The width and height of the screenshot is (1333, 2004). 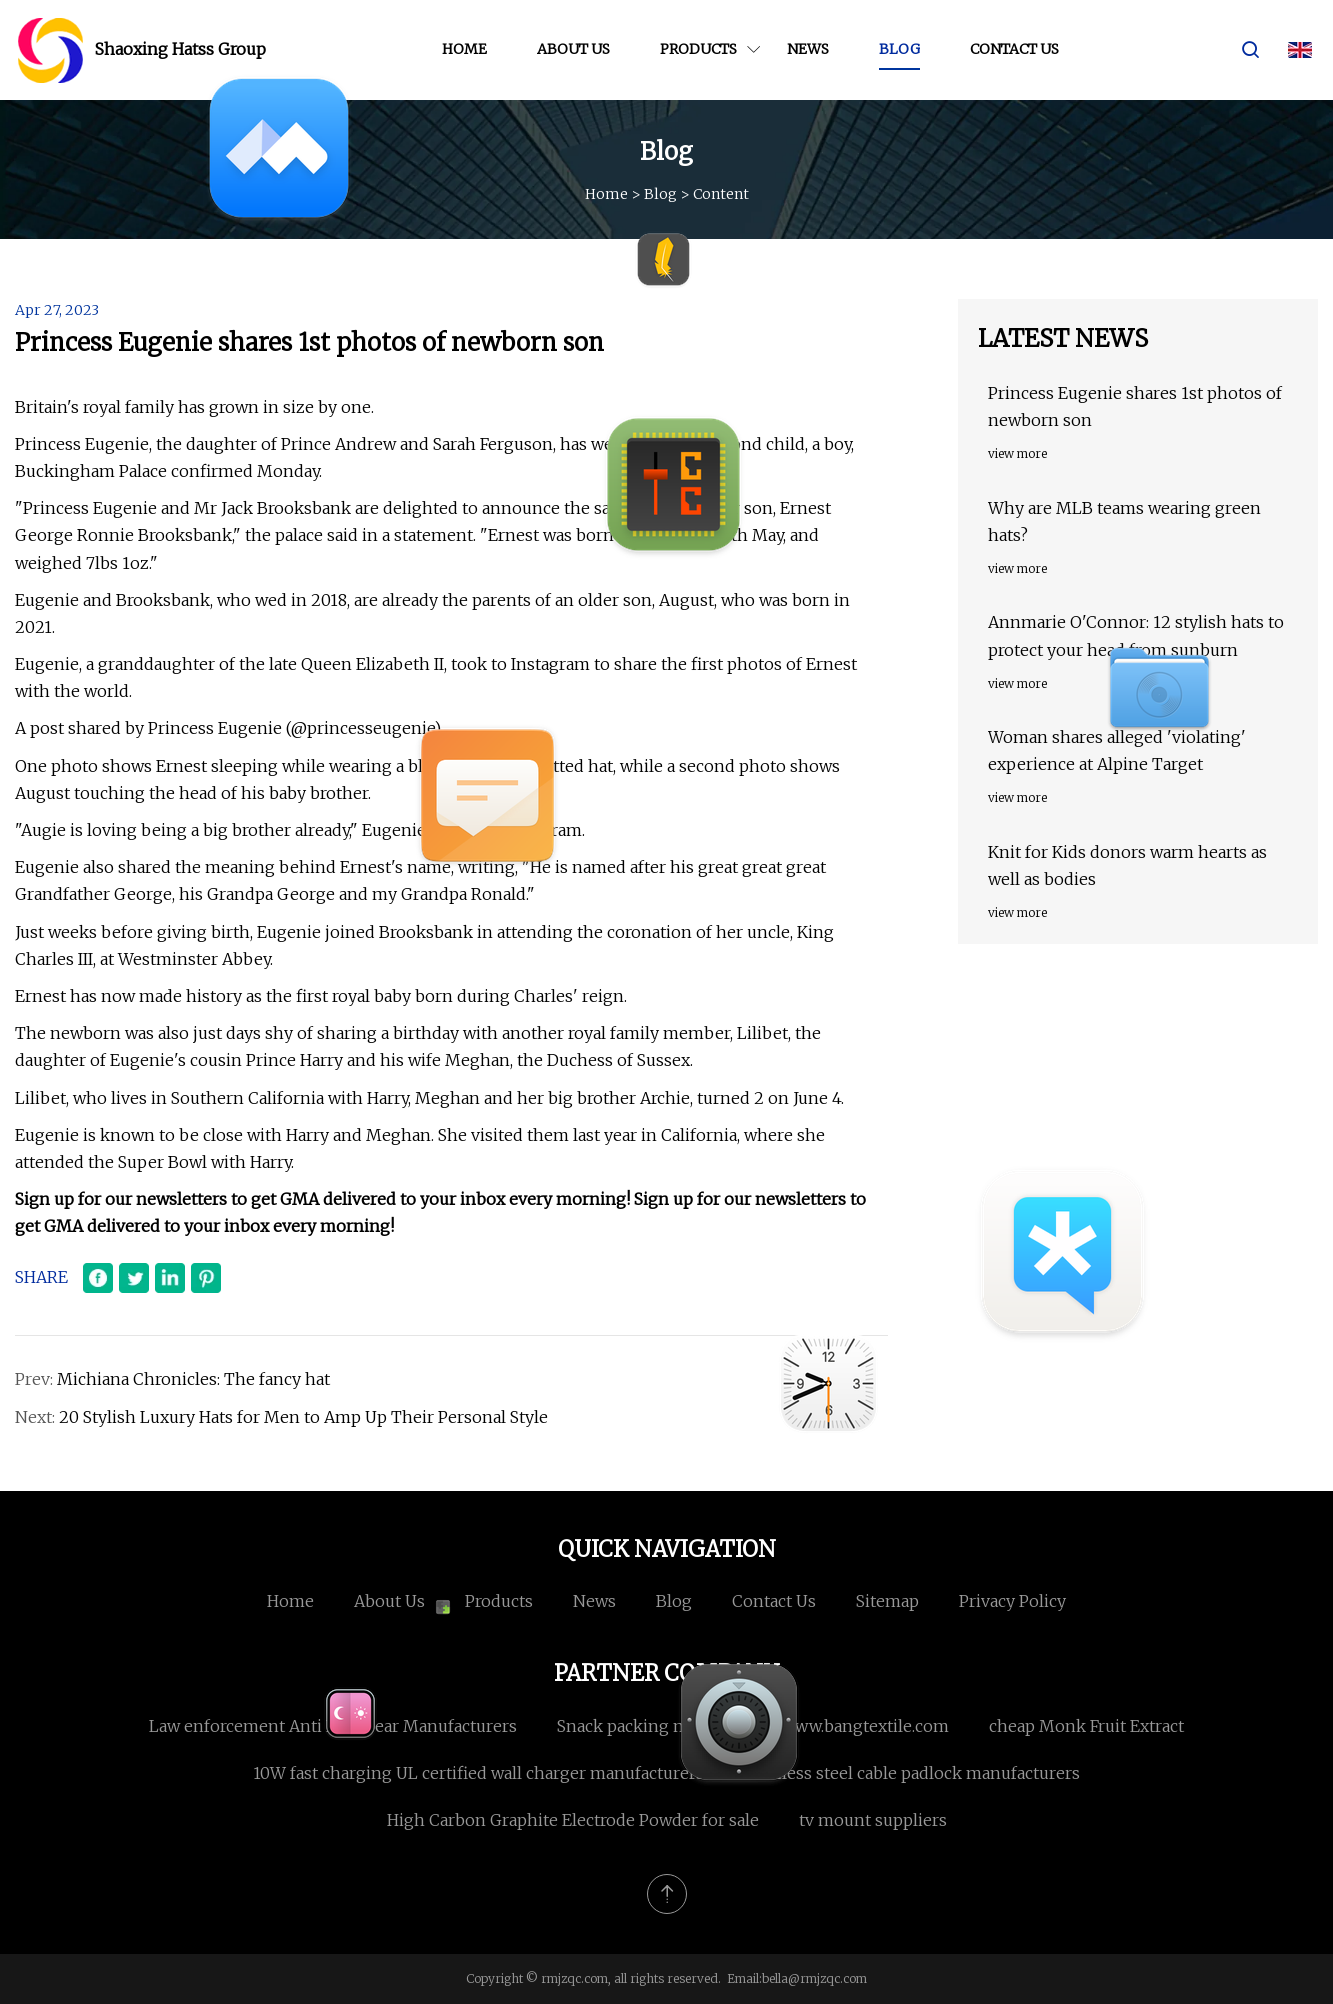 What do you see at coordinates (279, 148) in the screenshot?
I see `open meeting or video conferencing app` at bounding box center [279, 148].